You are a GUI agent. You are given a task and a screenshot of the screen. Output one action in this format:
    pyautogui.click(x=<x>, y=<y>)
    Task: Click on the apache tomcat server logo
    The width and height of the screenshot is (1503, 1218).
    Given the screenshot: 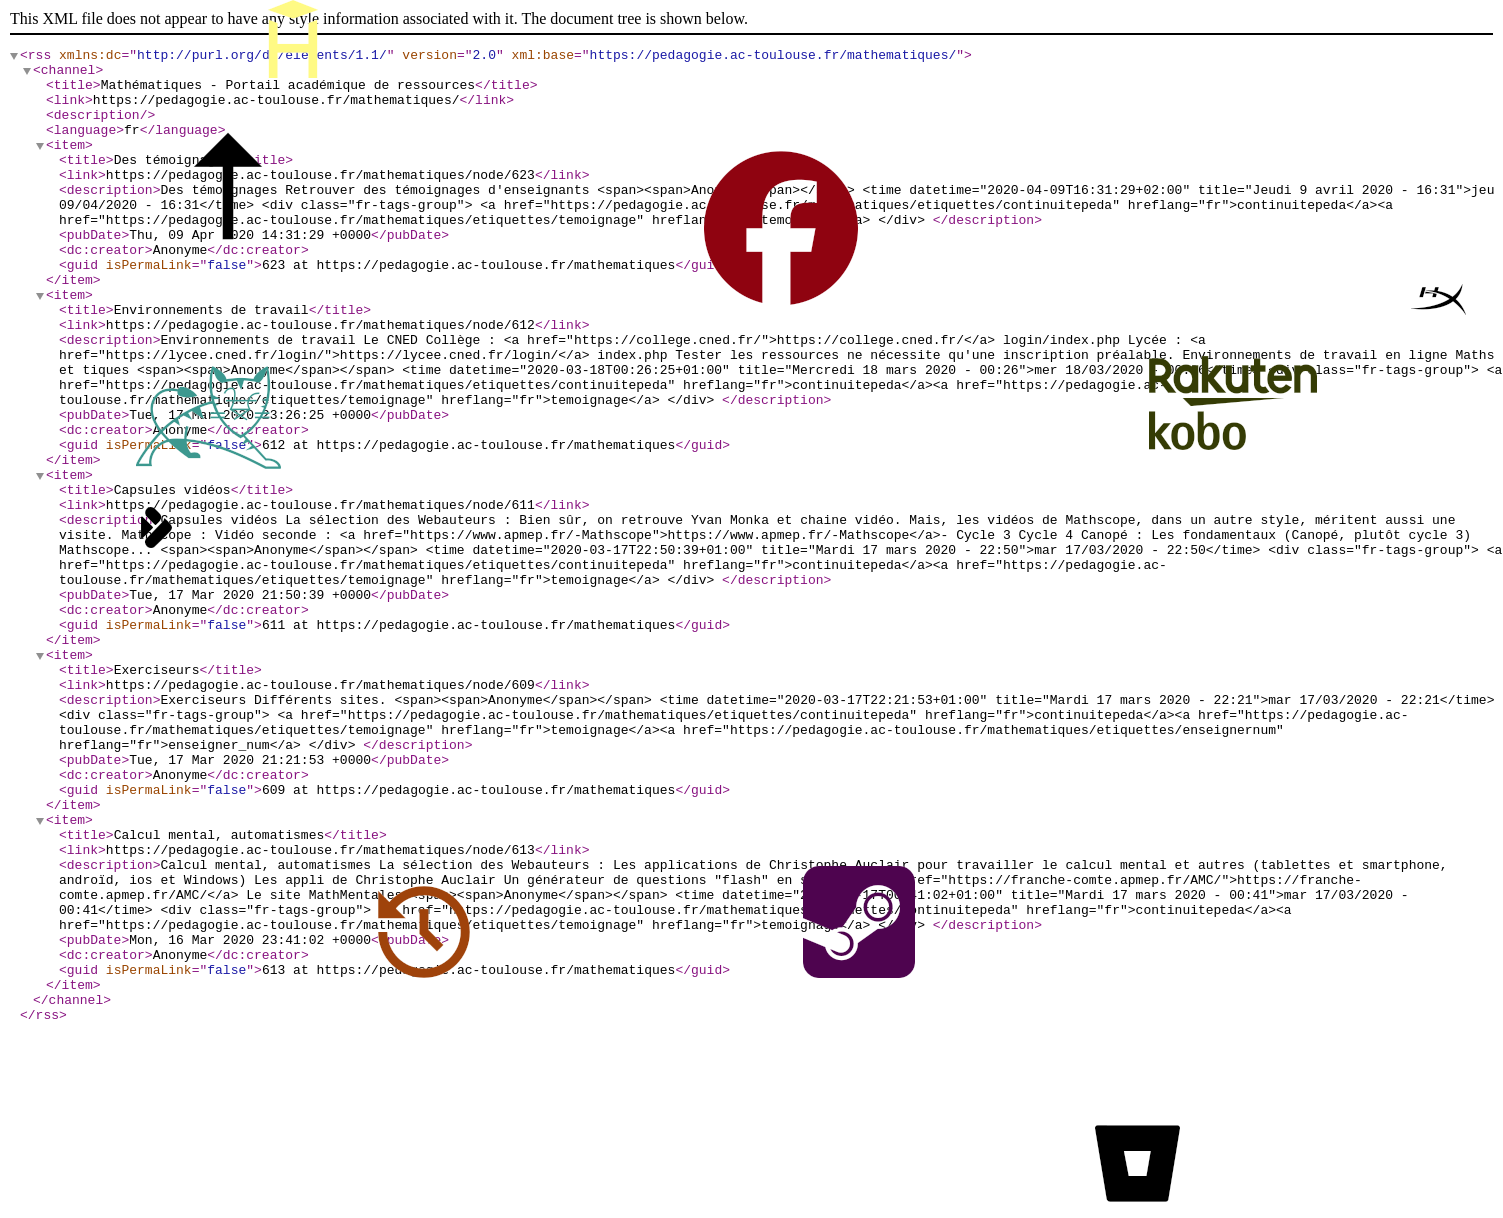 What is the action you would take?
    pyautogui.click(x=208, y=417)
    